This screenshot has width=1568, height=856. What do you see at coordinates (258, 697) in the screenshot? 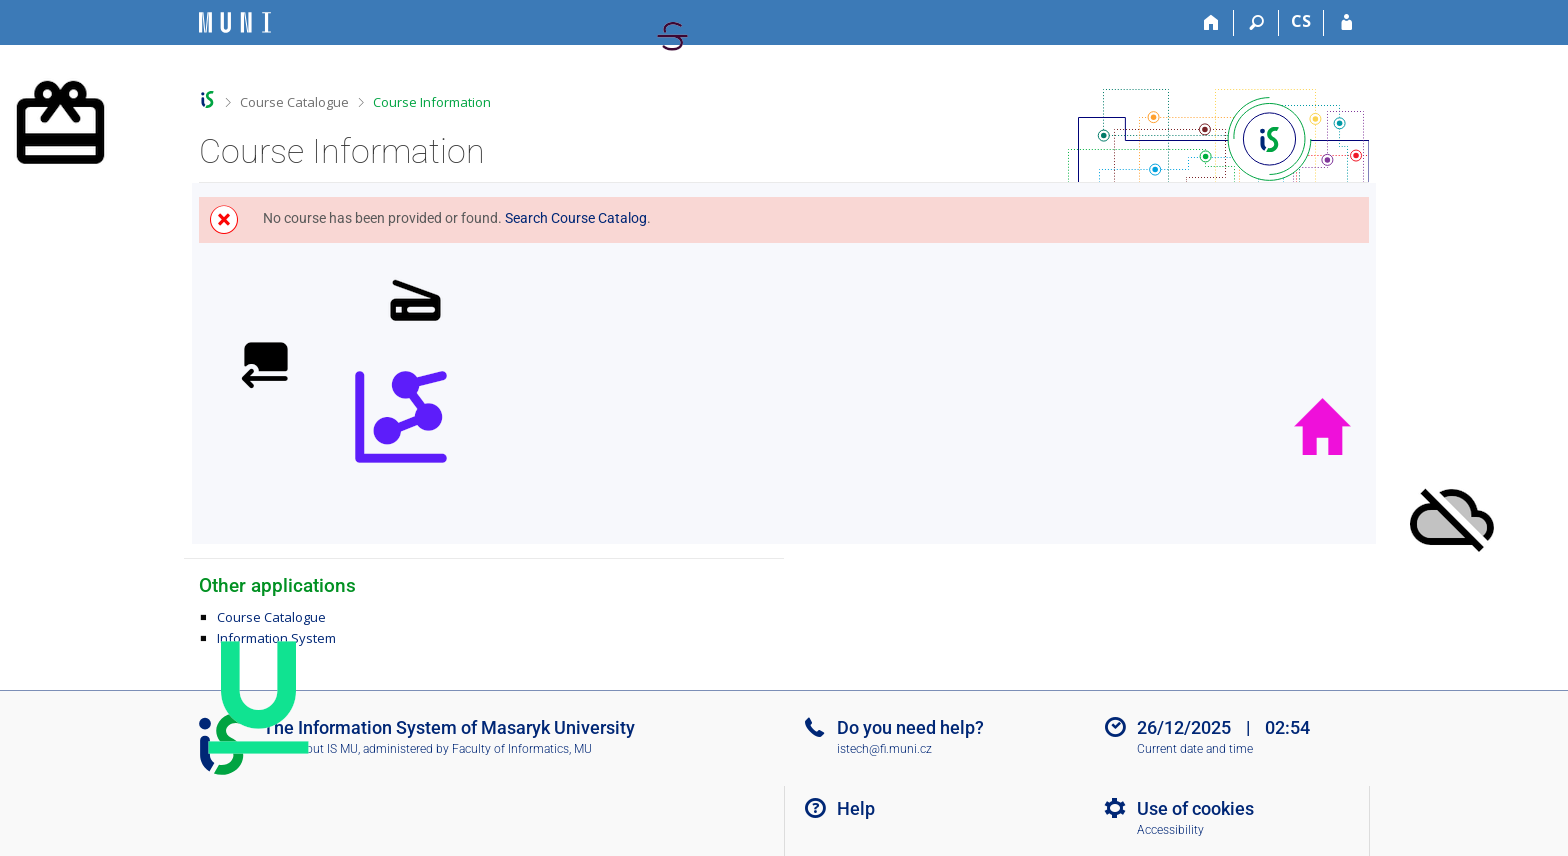
I see `apply underline formatting to selected text` at bounding box center [258, 697].